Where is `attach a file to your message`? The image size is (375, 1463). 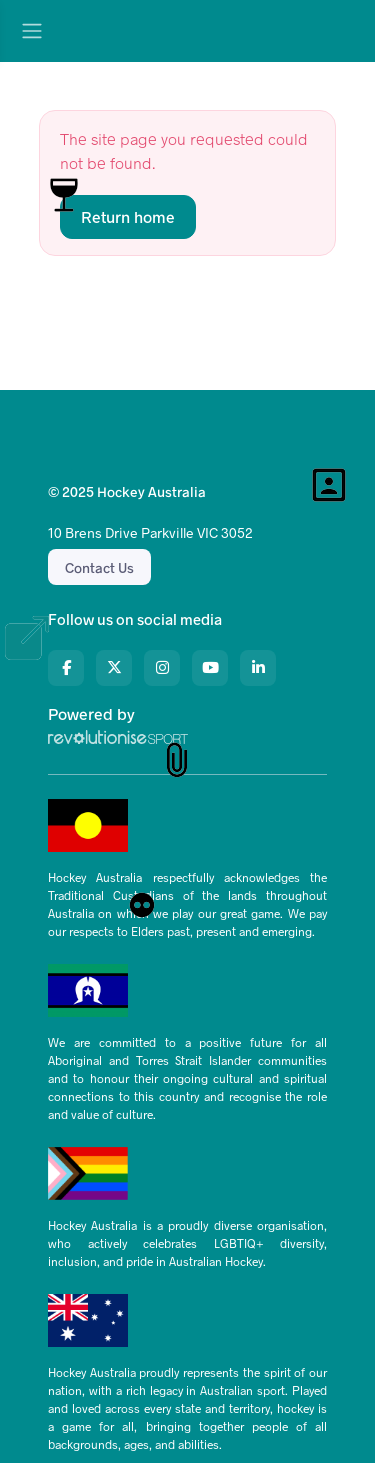 attach a file to your message is located at coordinates (177, 760).